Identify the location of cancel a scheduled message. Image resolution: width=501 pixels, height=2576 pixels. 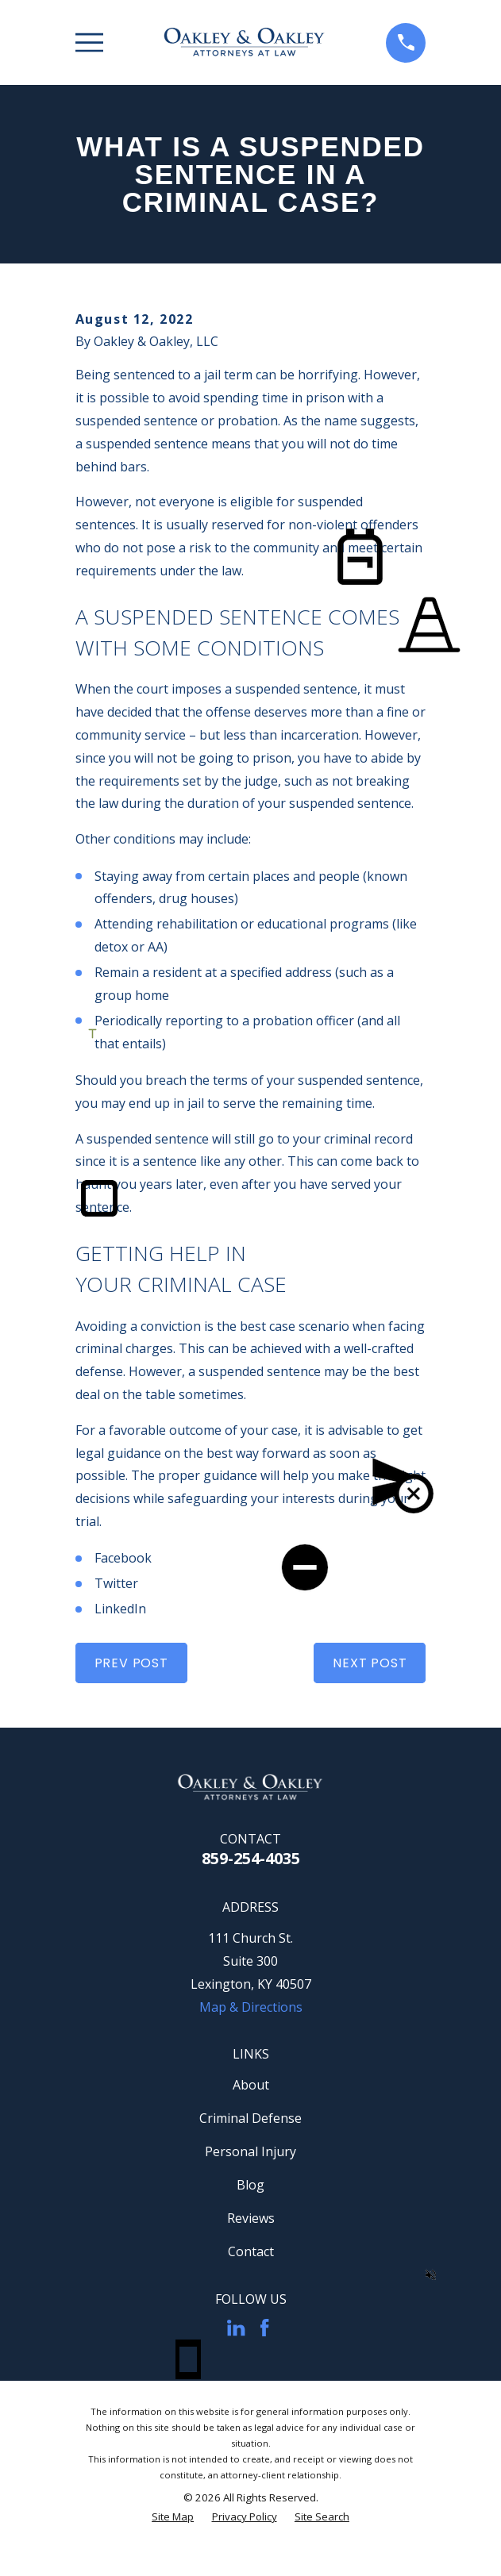
(402, 1482).